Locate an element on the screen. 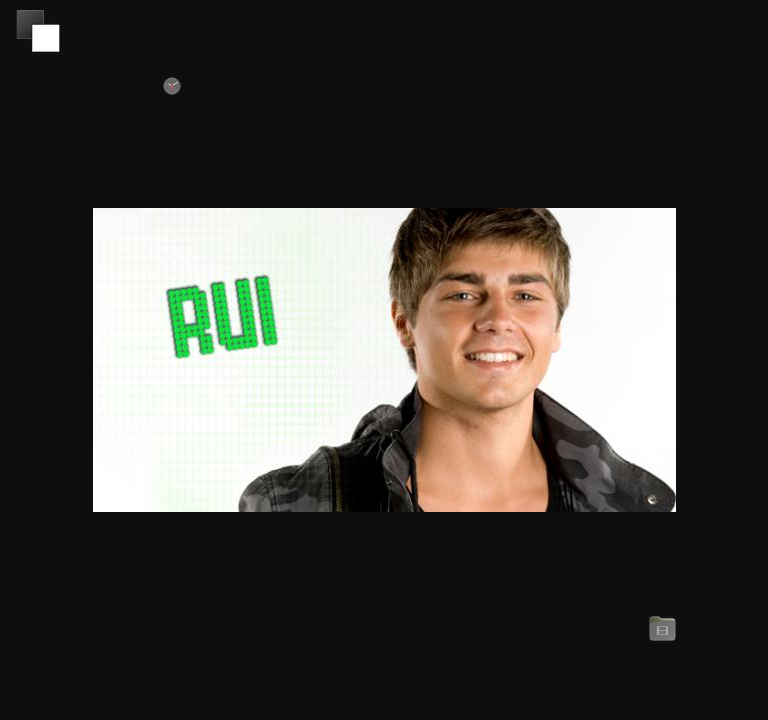 This screenshot has width=768, height=720. open the clocks application is located at coordinates (172, 86).